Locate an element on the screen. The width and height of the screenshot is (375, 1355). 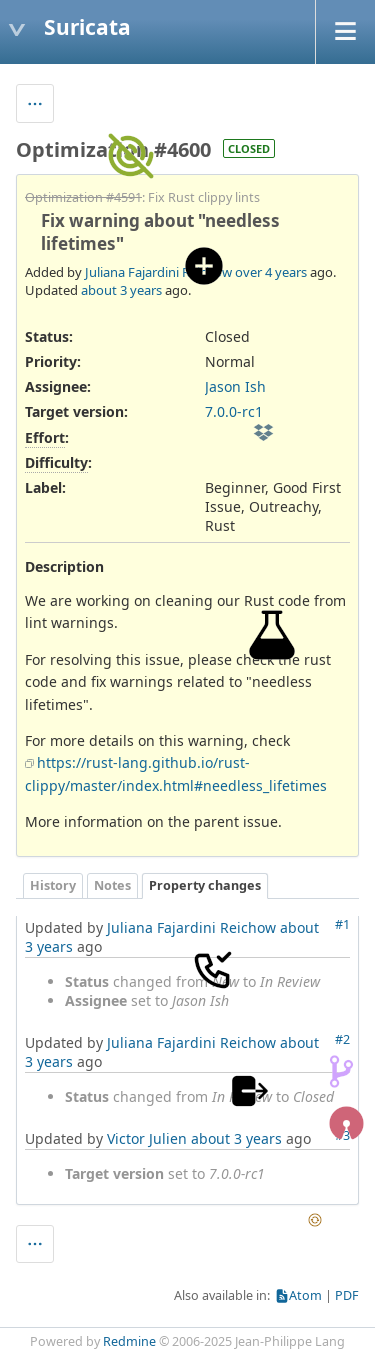
disable spiral or swirl effect is located at coordinates (131, 156).